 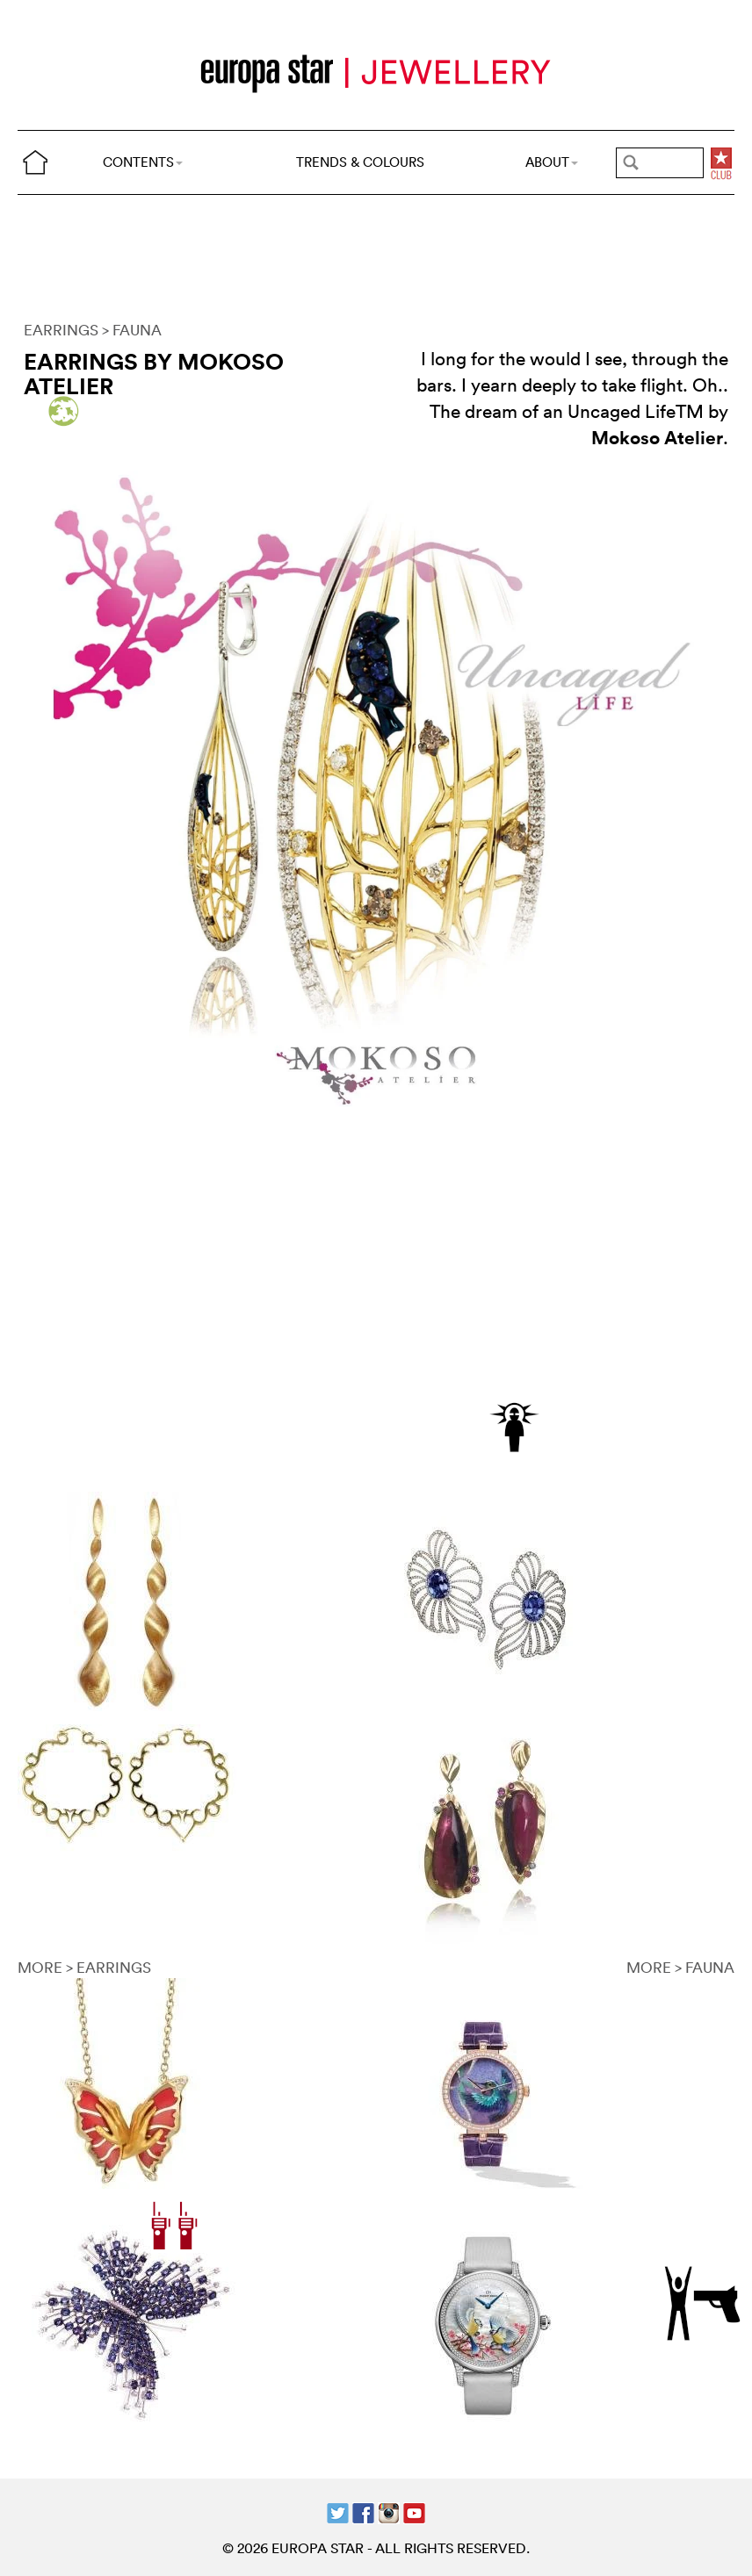 I want to click on indicates arrest or surrender scenario in a game, so click(x=702, y=2303).